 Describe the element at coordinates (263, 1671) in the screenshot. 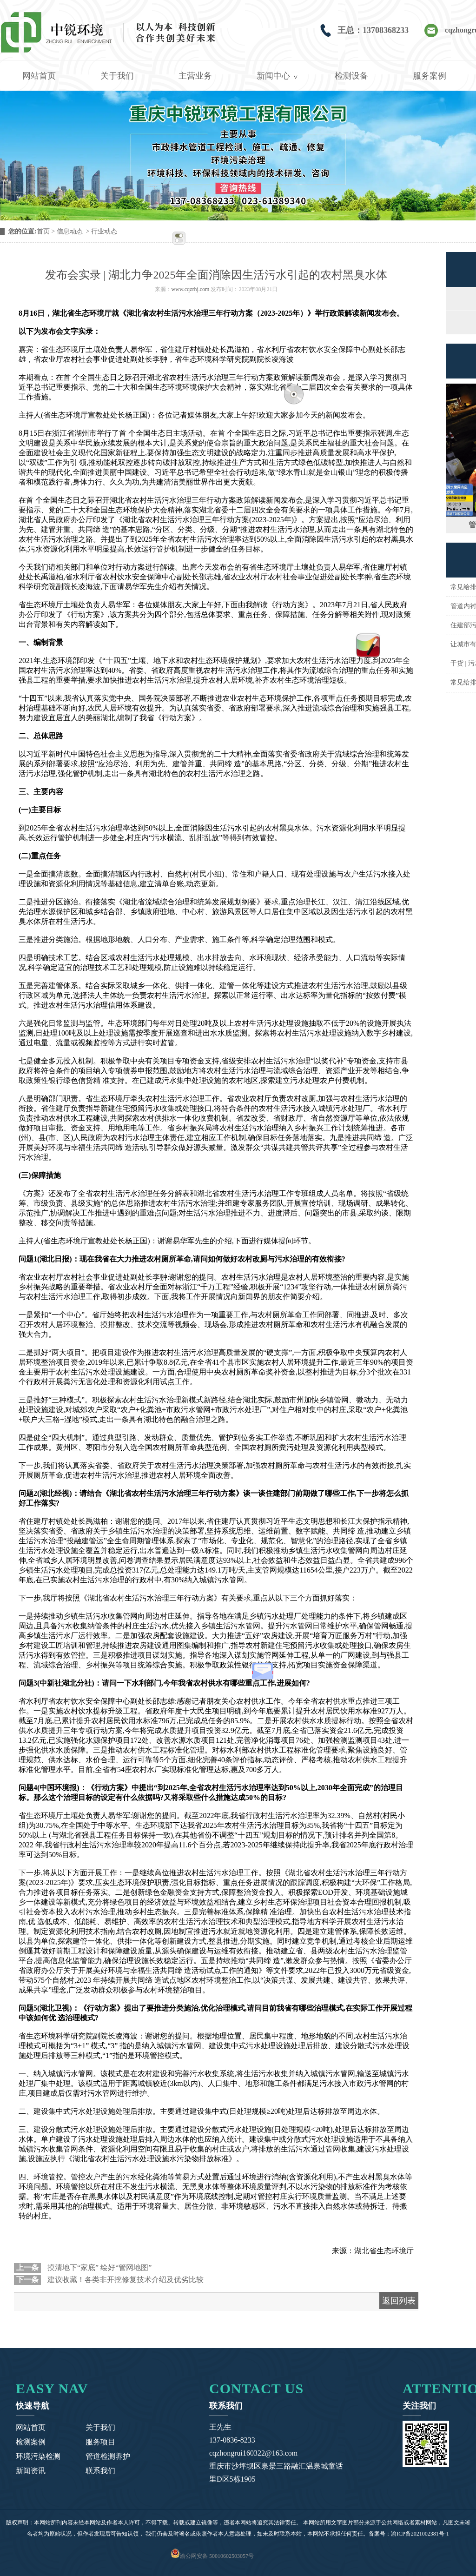

I see `open the mail app` at that location.